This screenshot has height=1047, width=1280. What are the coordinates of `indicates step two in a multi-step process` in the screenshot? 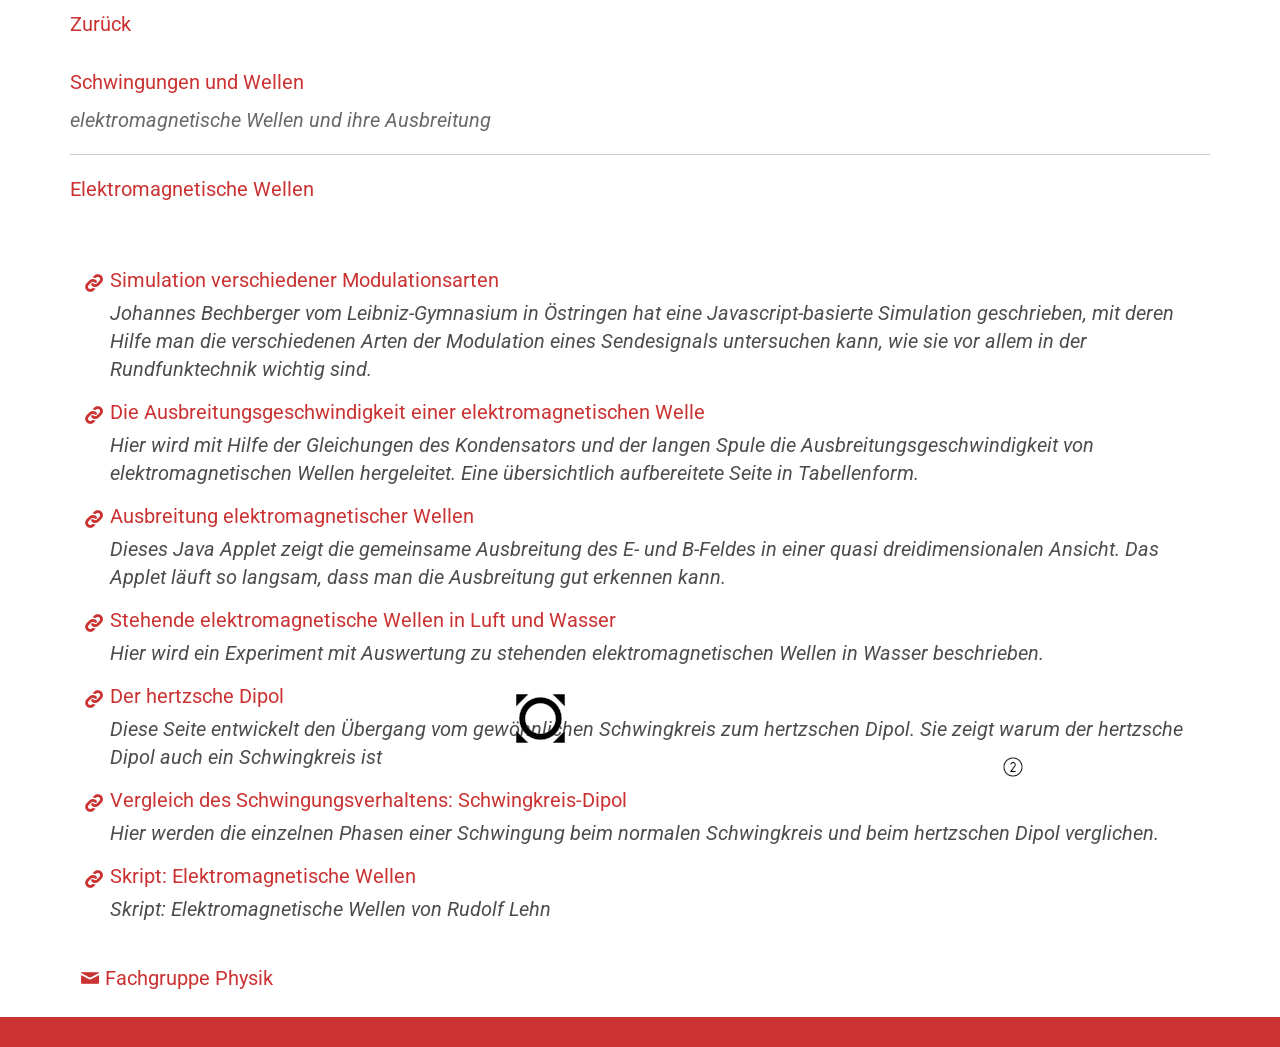 It's located at (1013, 767).